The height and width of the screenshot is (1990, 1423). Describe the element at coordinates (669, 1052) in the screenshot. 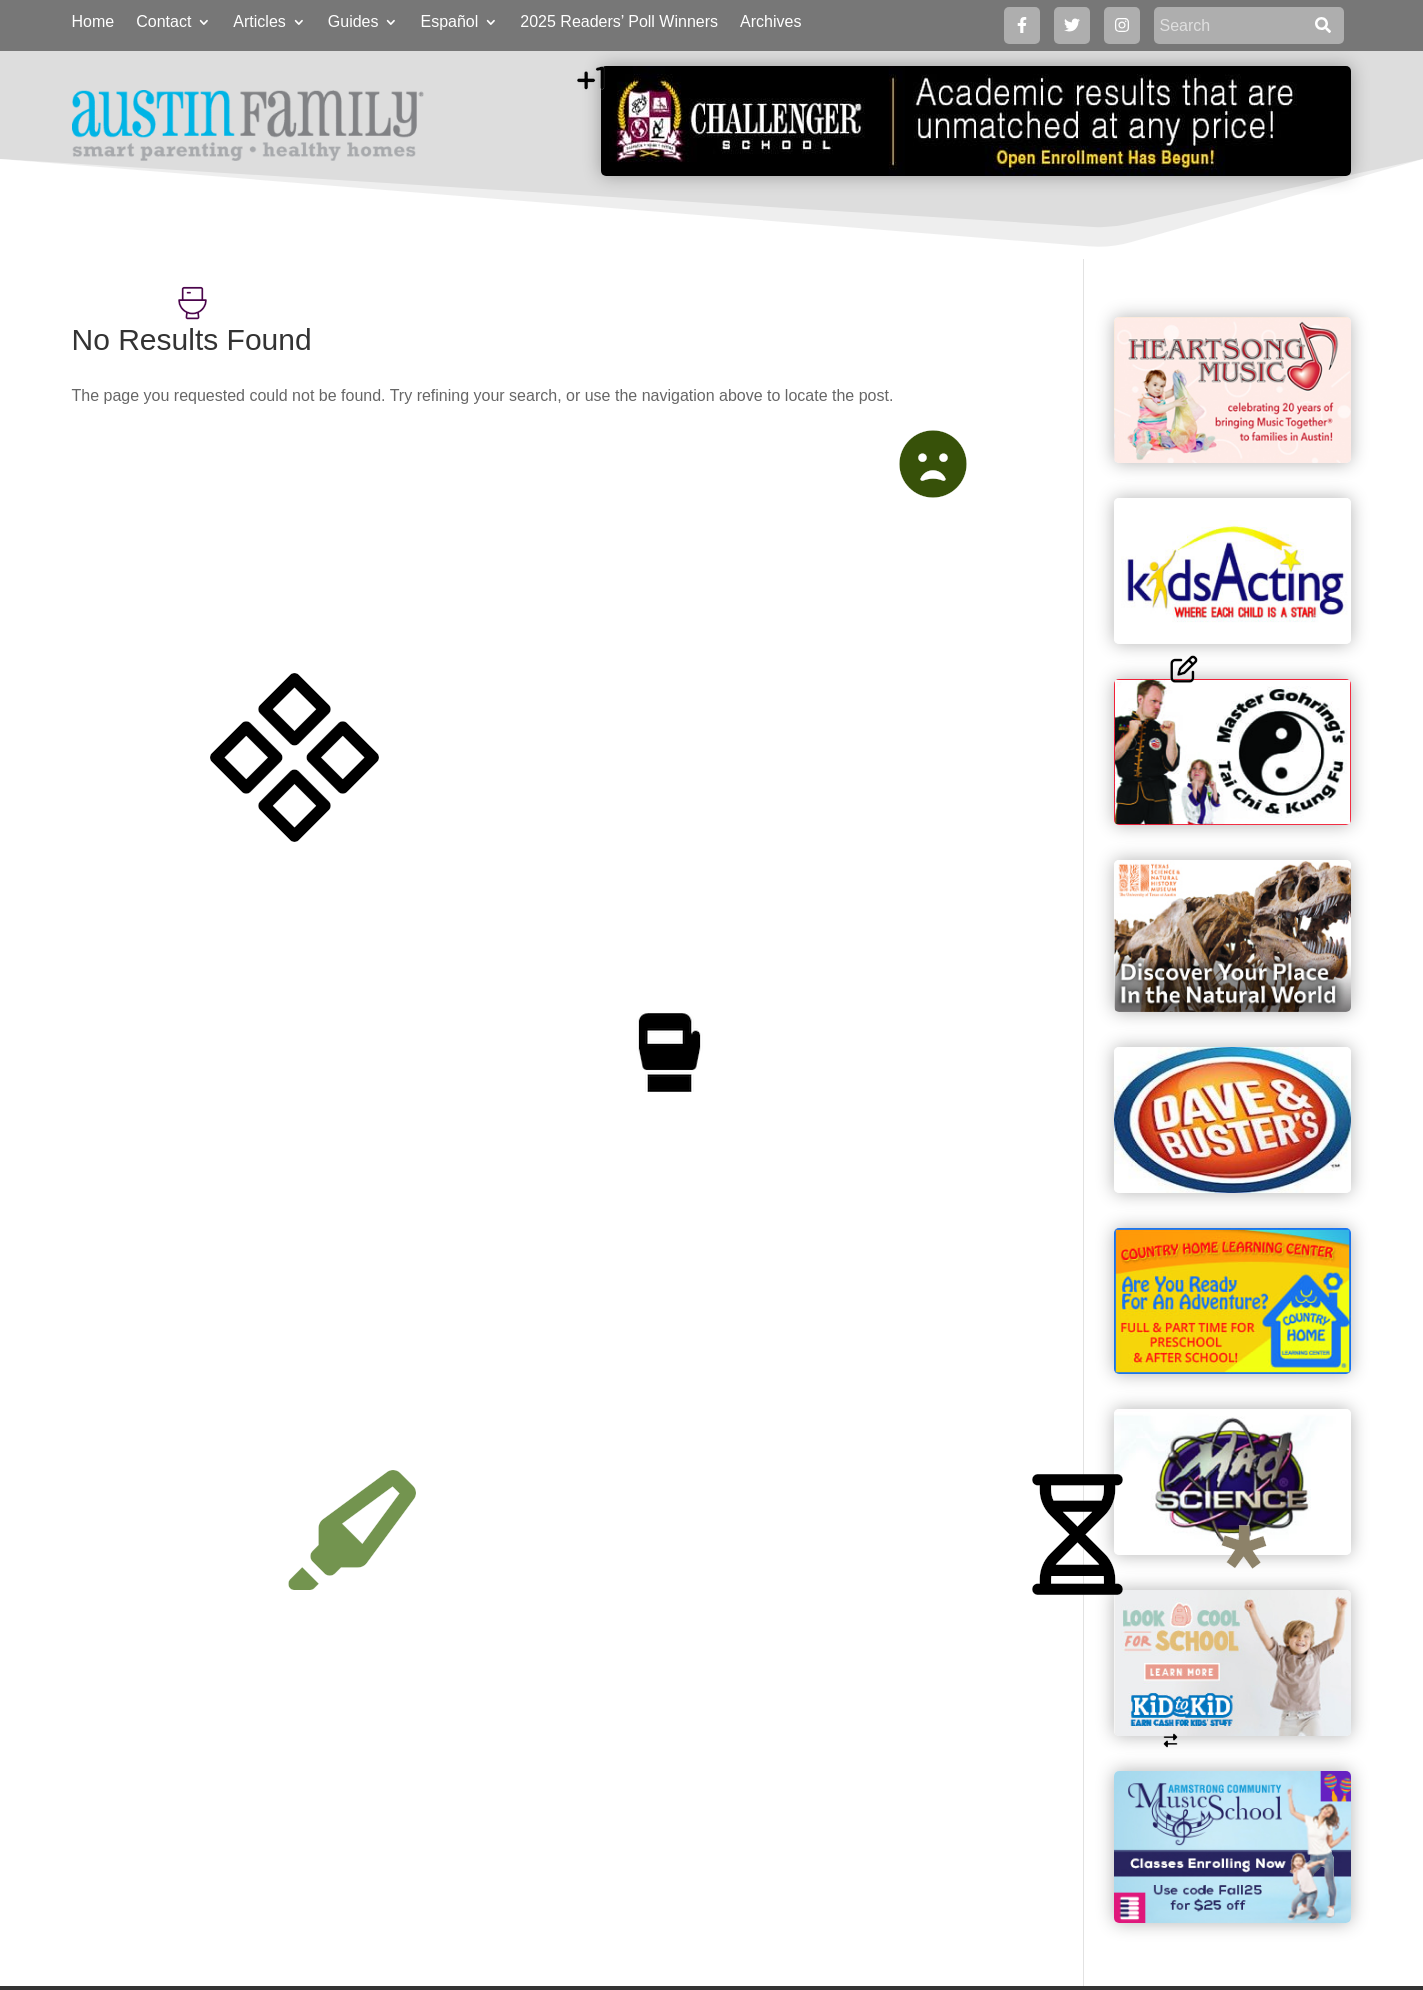

I see `access MMA or boxing-related content` at that location.